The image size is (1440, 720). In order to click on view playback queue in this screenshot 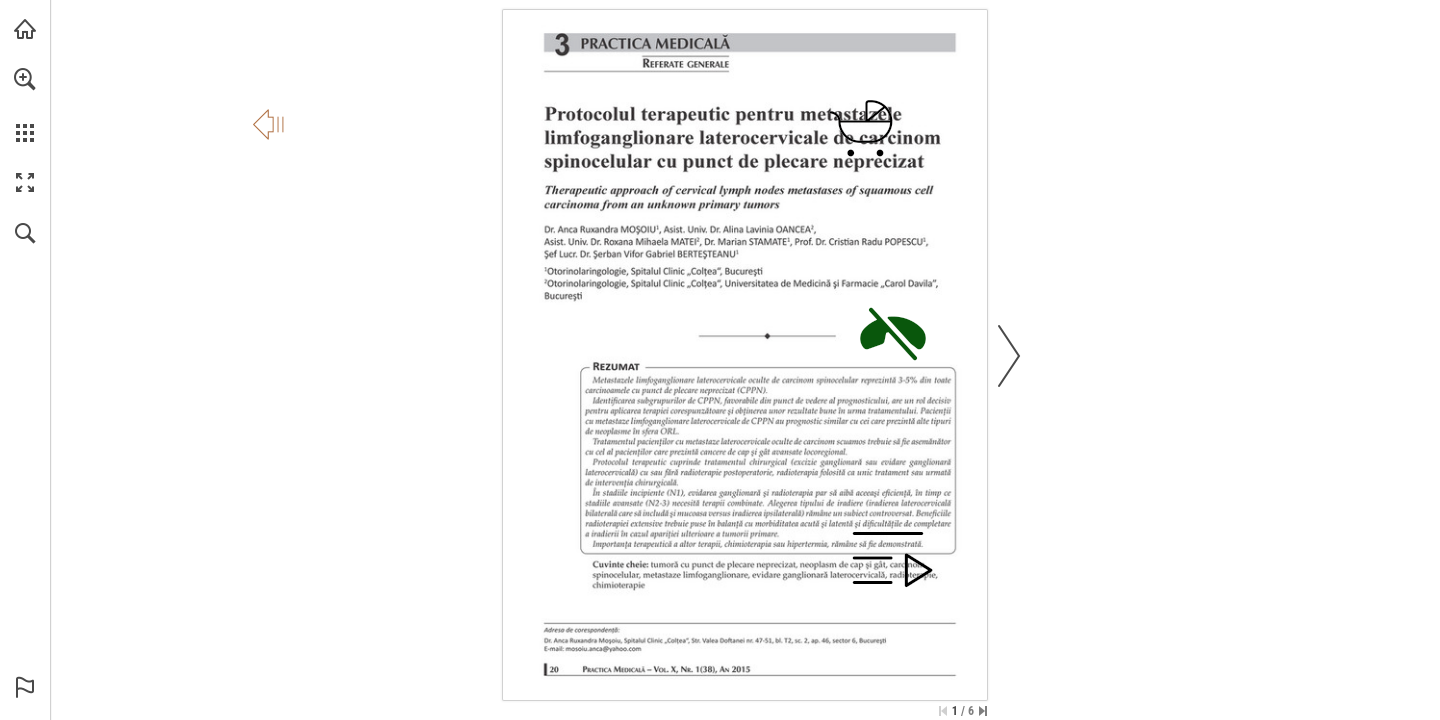, I will do `click(888, 558)`.